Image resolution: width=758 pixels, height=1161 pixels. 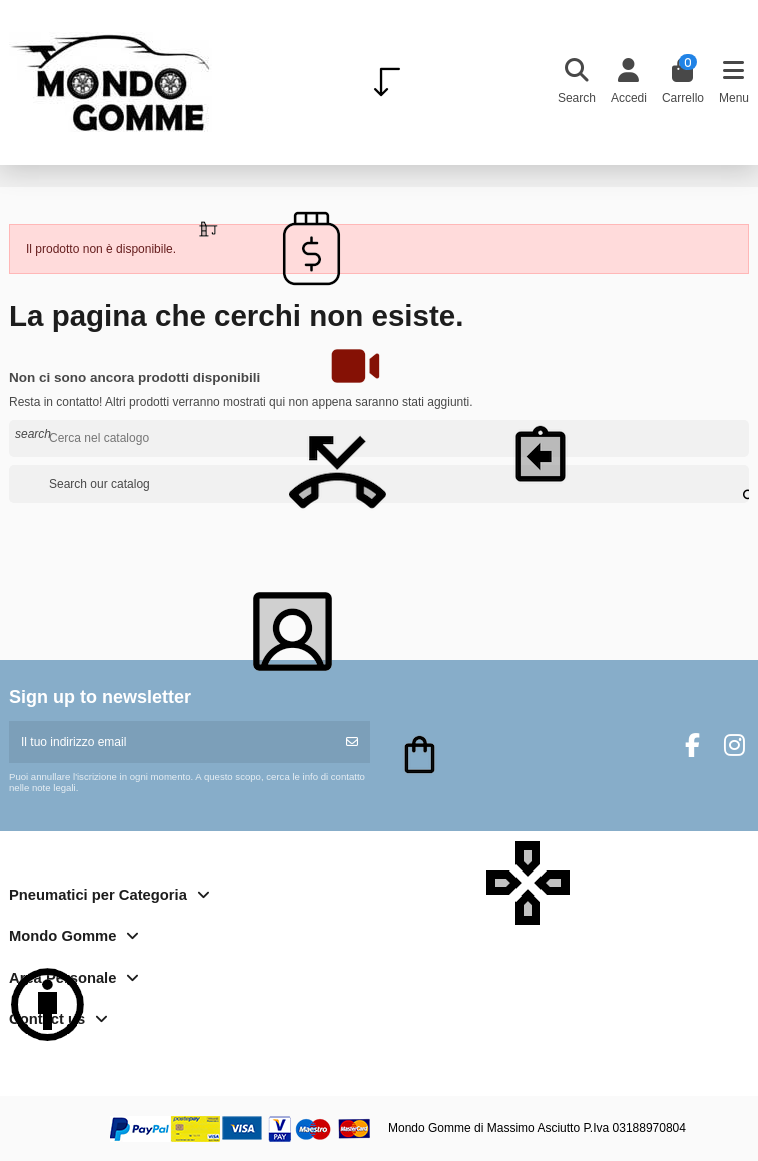 I want to click on view attribution or credit information, so click(x=47, y=1004).